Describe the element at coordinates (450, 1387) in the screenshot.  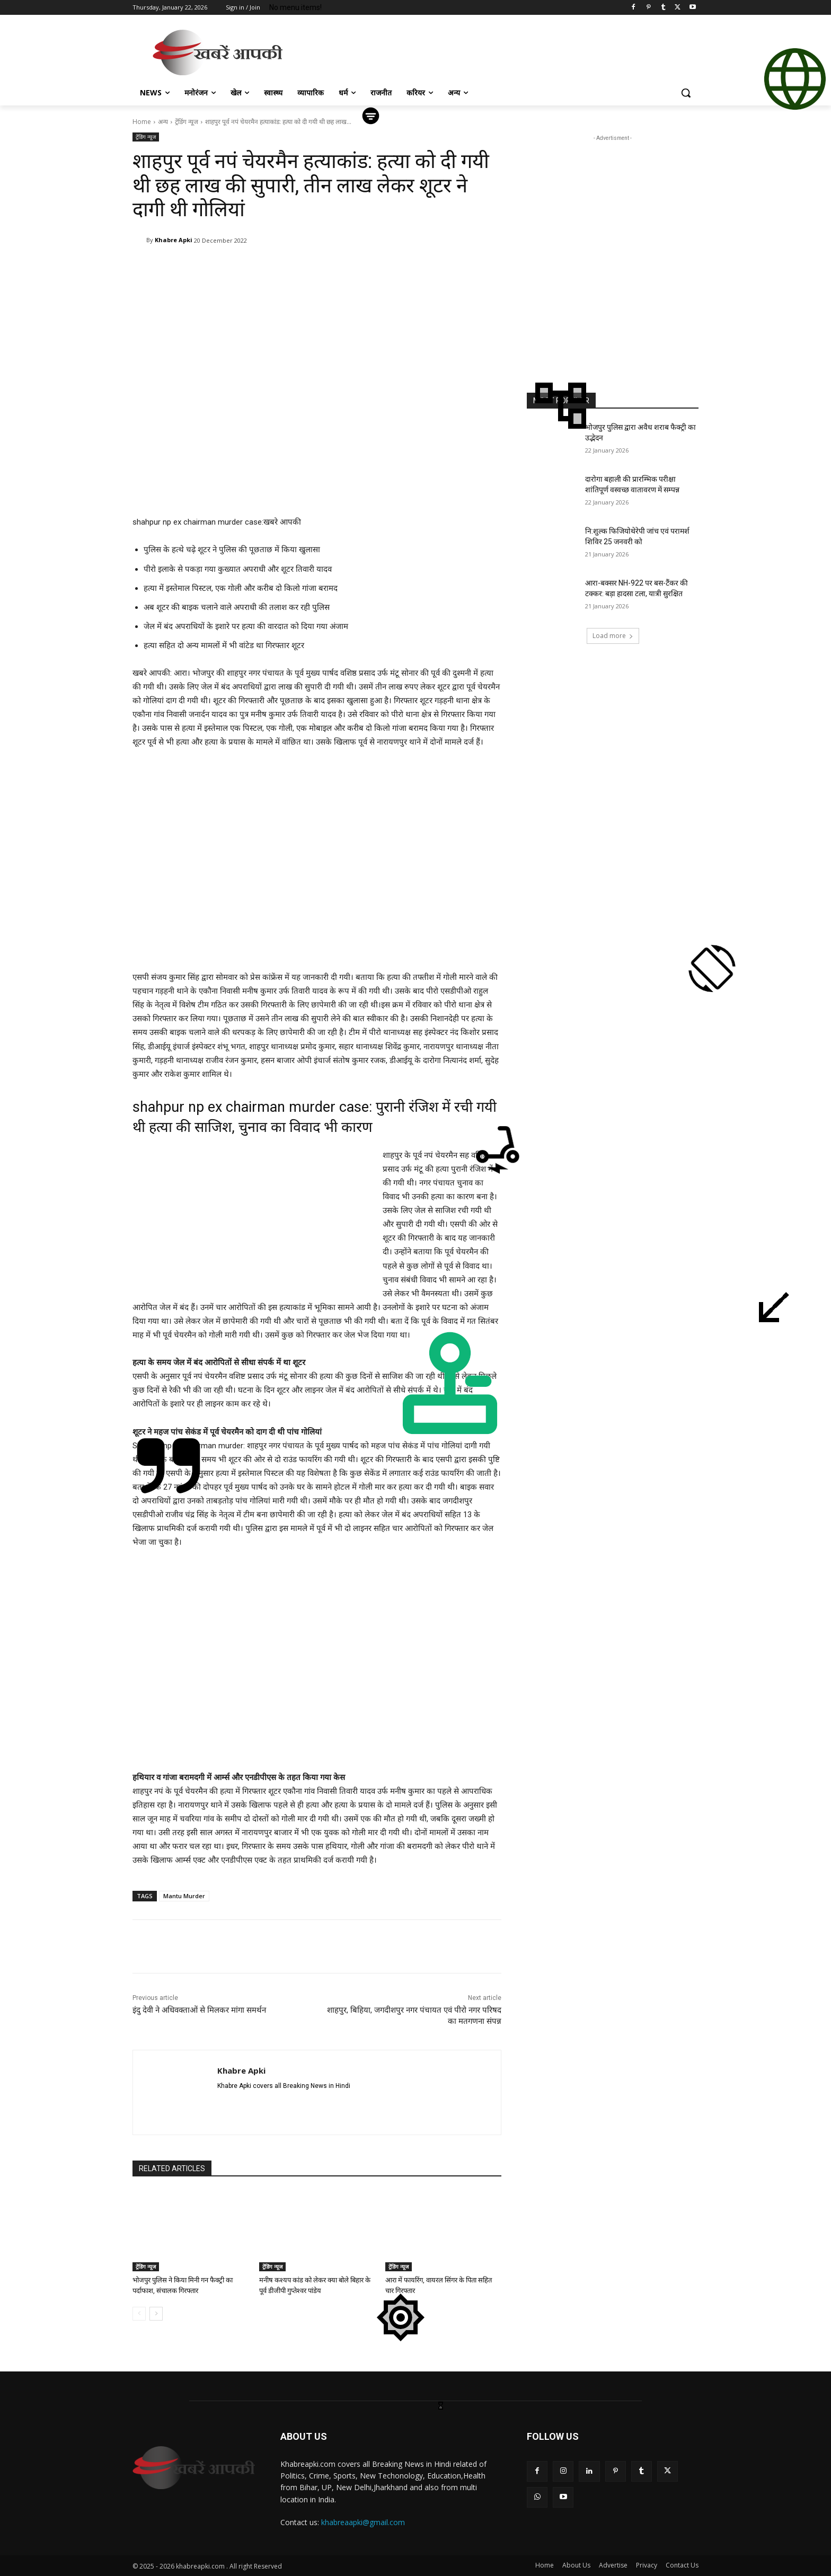
I see `access gaming or controller settings` at that location.